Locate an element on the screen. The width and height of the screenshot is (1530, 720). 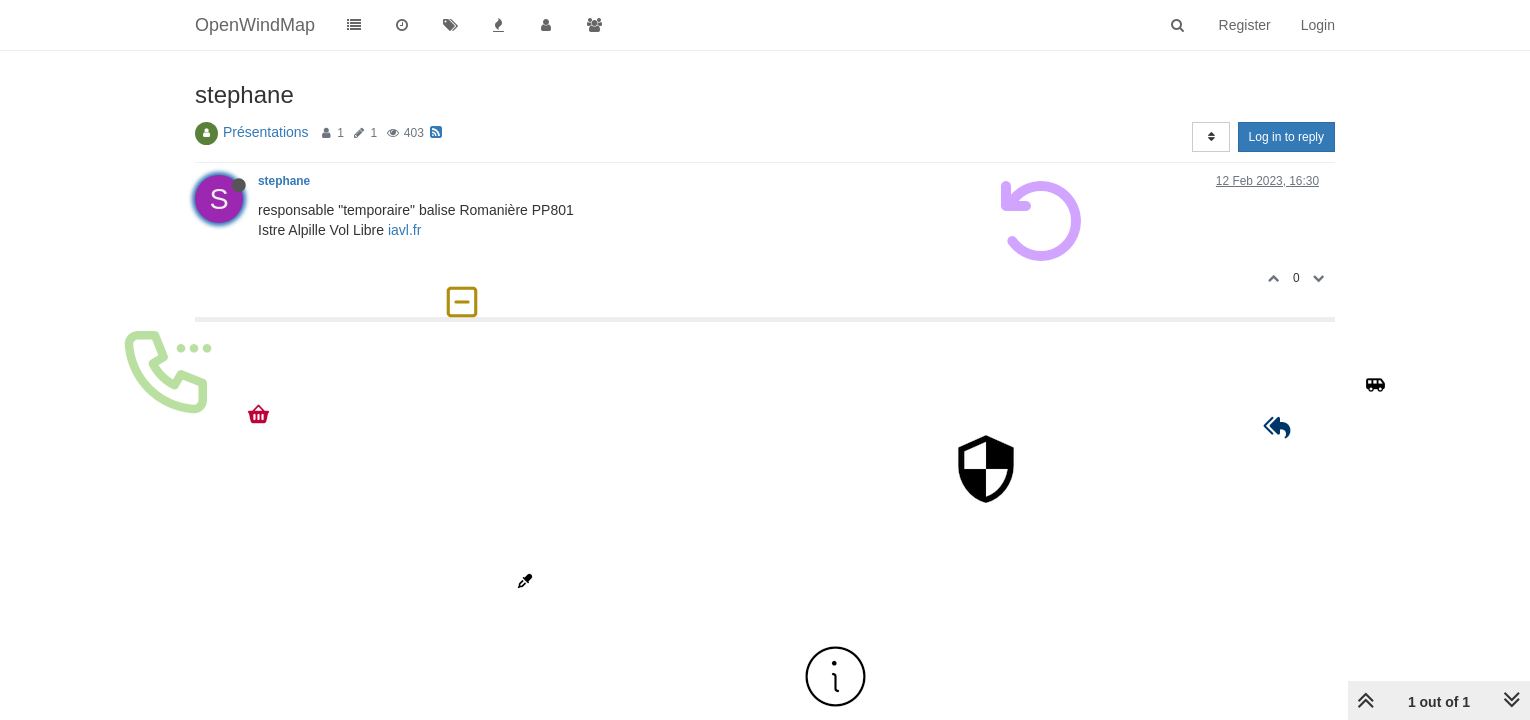
view your shopping basket is located at coordinates (258, 414).